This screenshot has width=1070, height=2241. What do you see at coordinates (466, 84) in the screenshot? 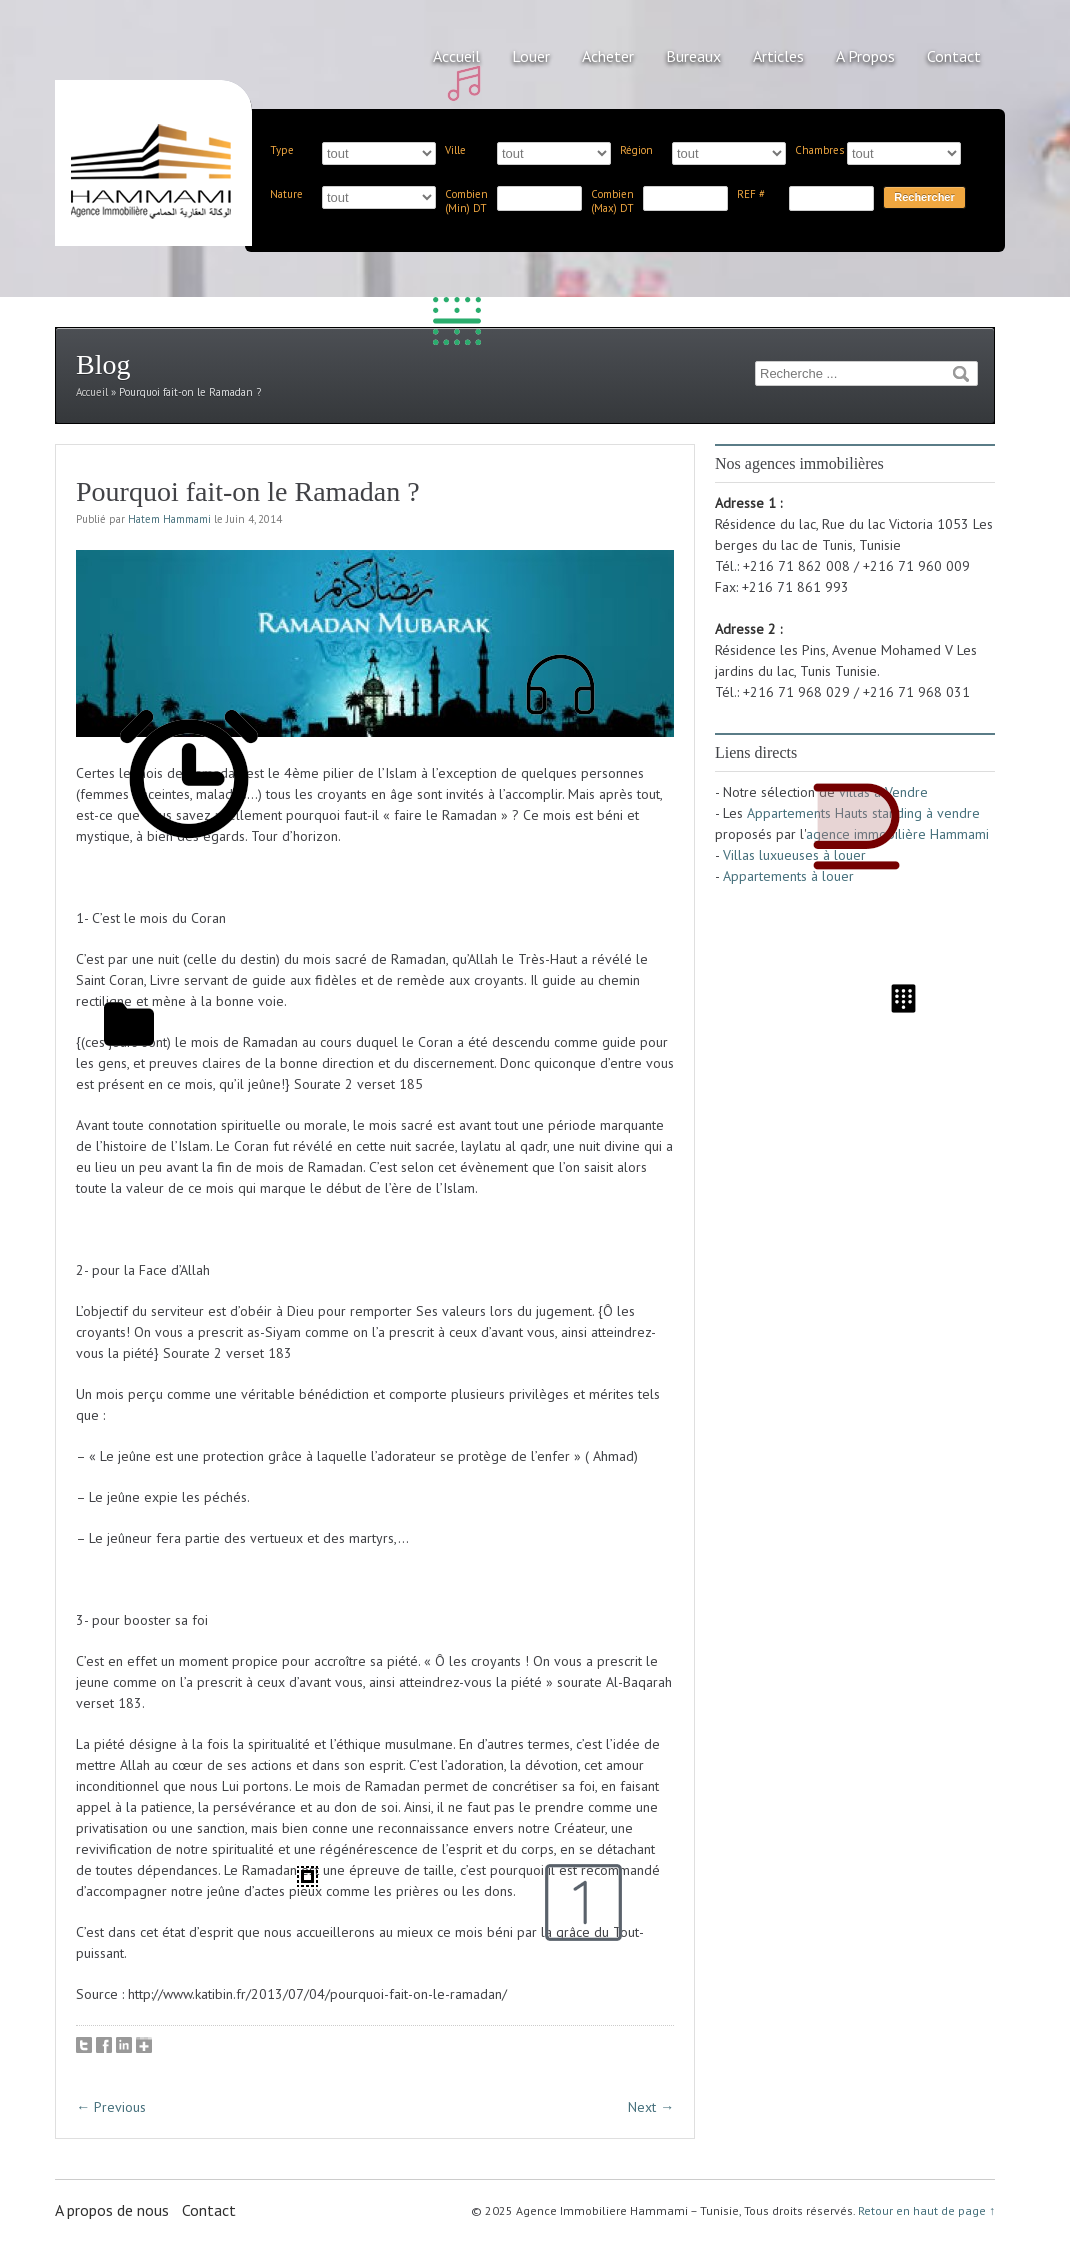
I see `access music library or player` at bounding box center [466, 84].